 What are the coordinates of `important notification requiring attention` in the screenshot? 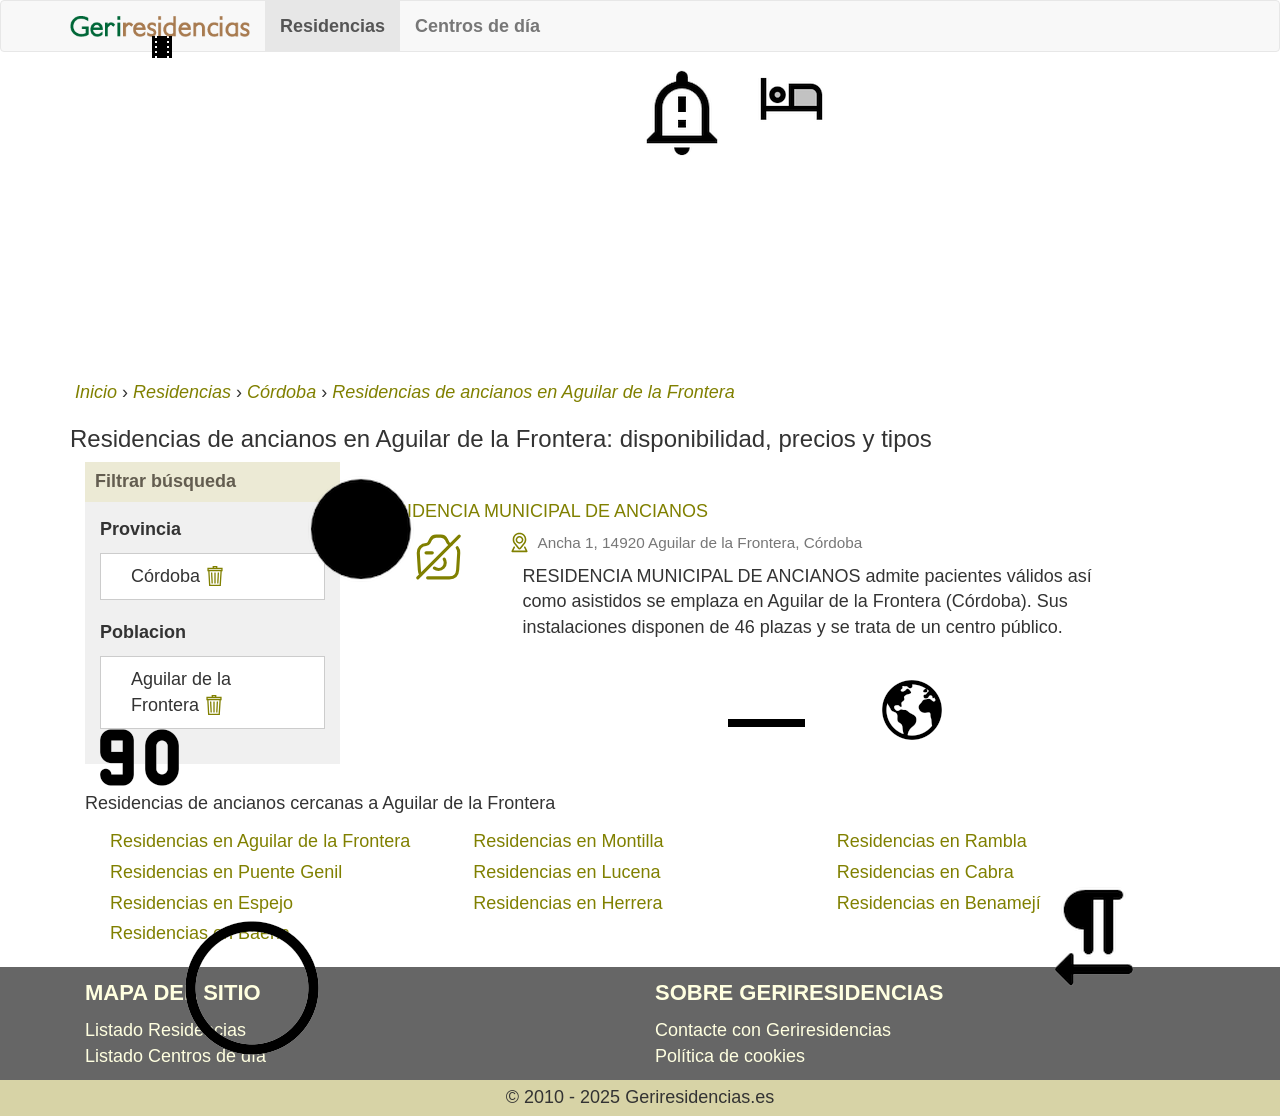 It's located at (682, 112).